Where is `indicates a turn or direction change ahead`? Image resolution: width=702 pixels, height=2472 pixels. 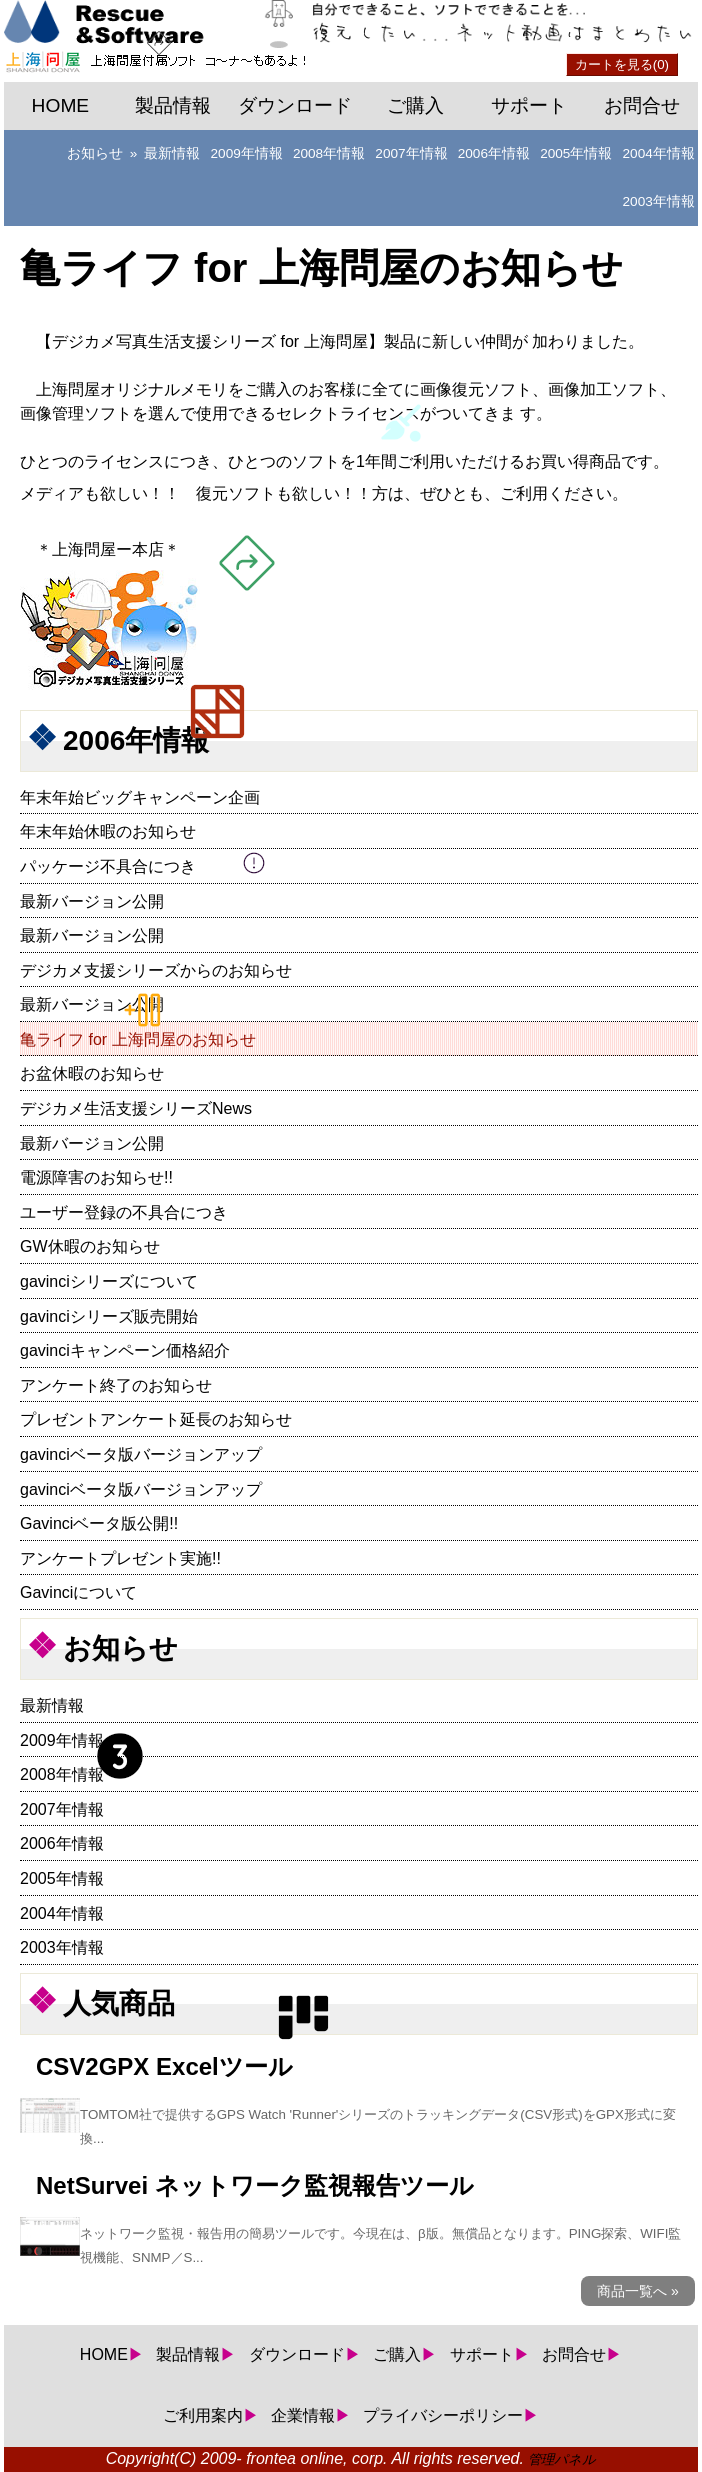 indicates a turn or direction change ahead is located at coordinates (159, 43).